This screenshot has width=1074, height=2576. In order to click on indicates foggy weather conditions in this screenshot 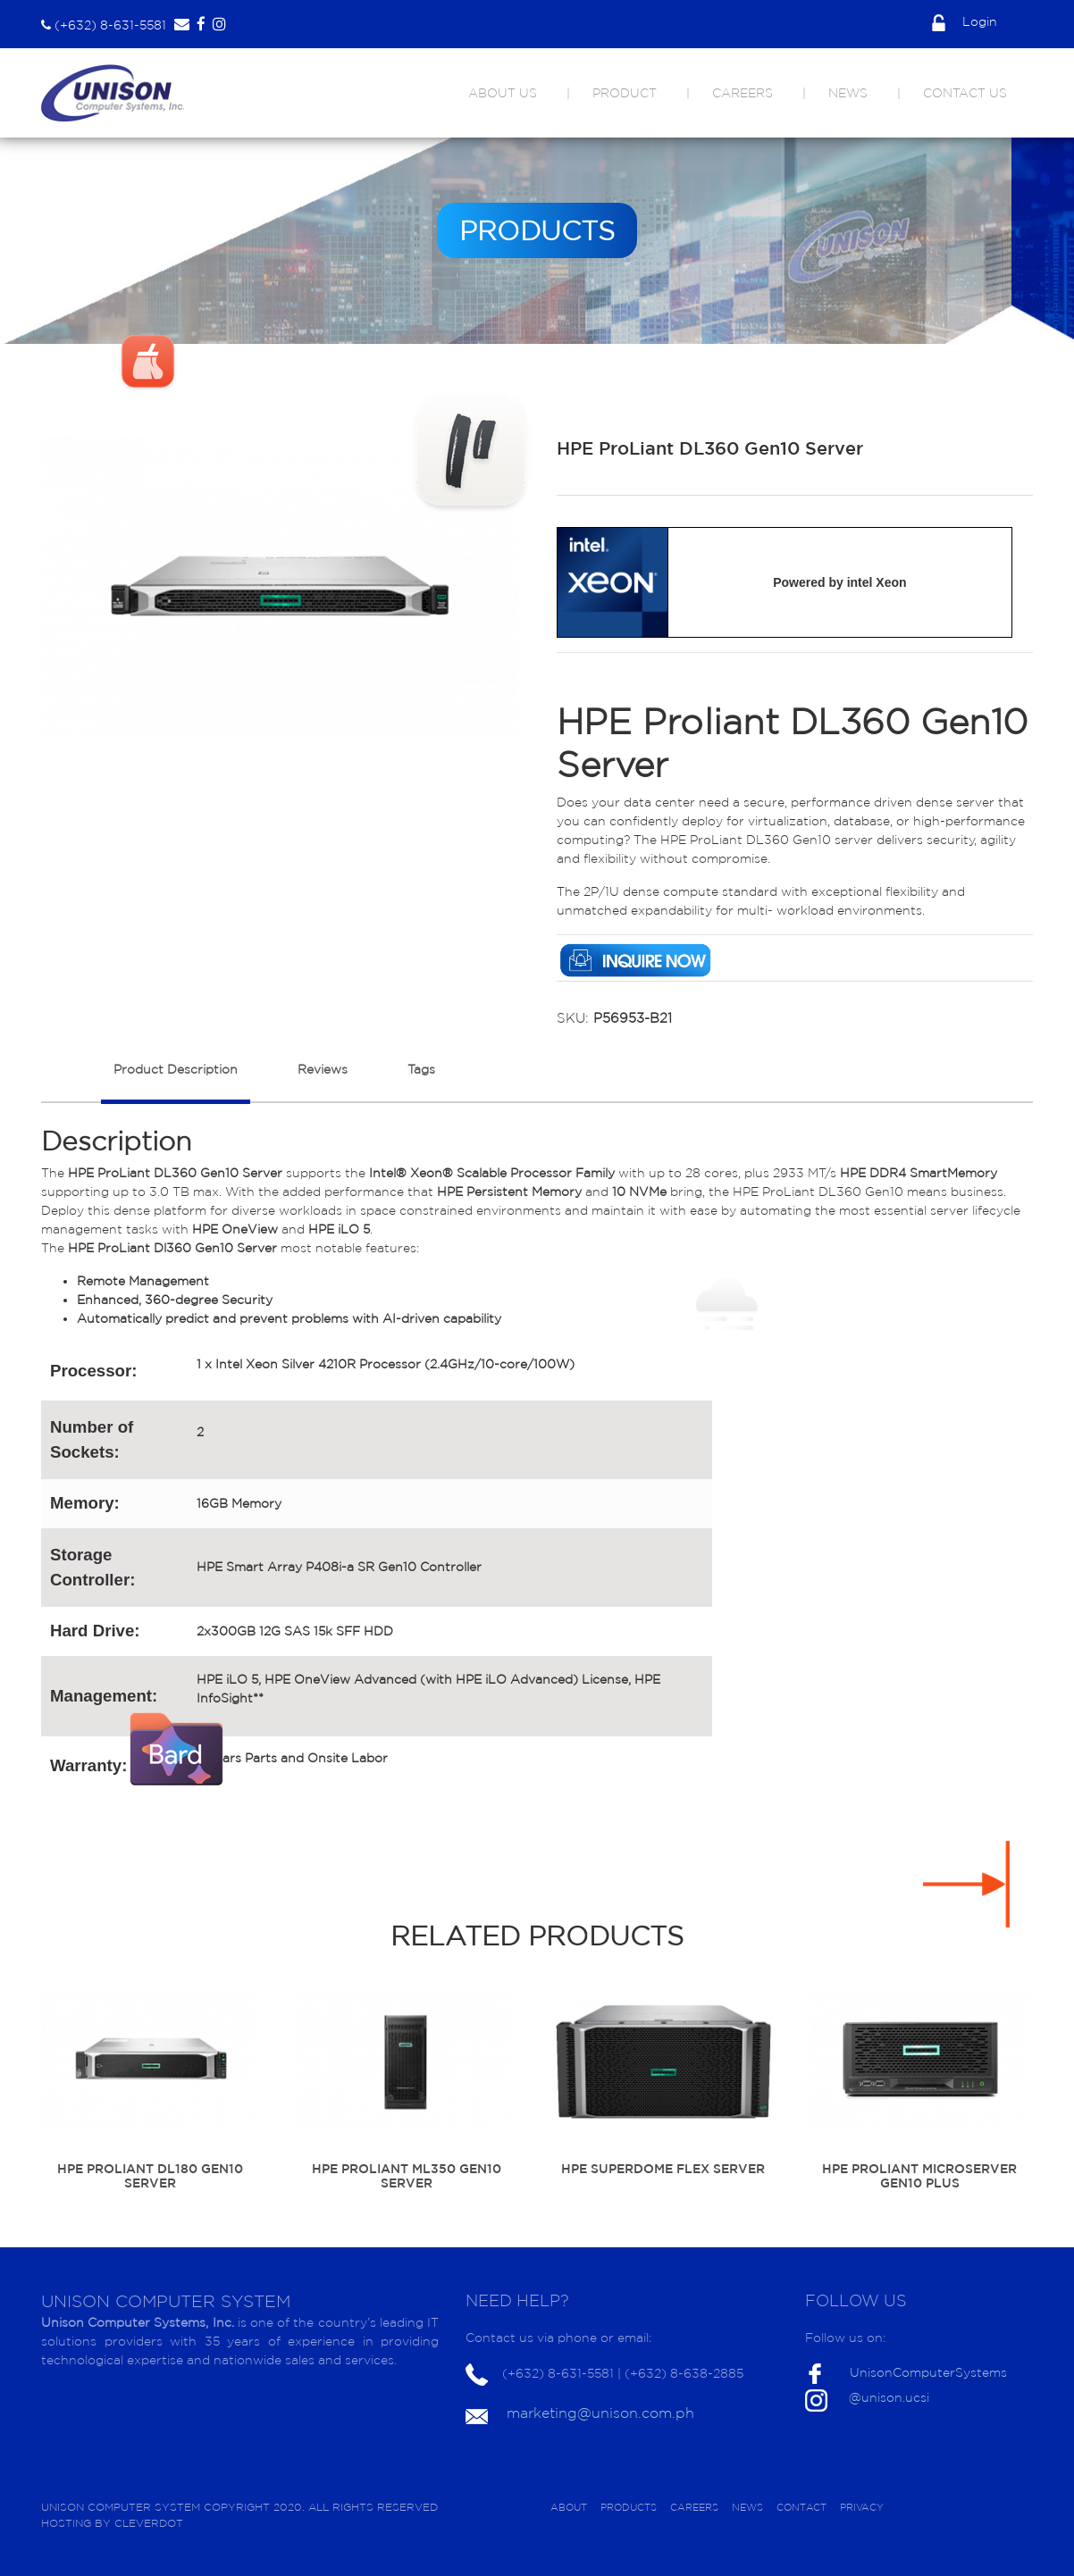, I will do `click(726, 1303)`.